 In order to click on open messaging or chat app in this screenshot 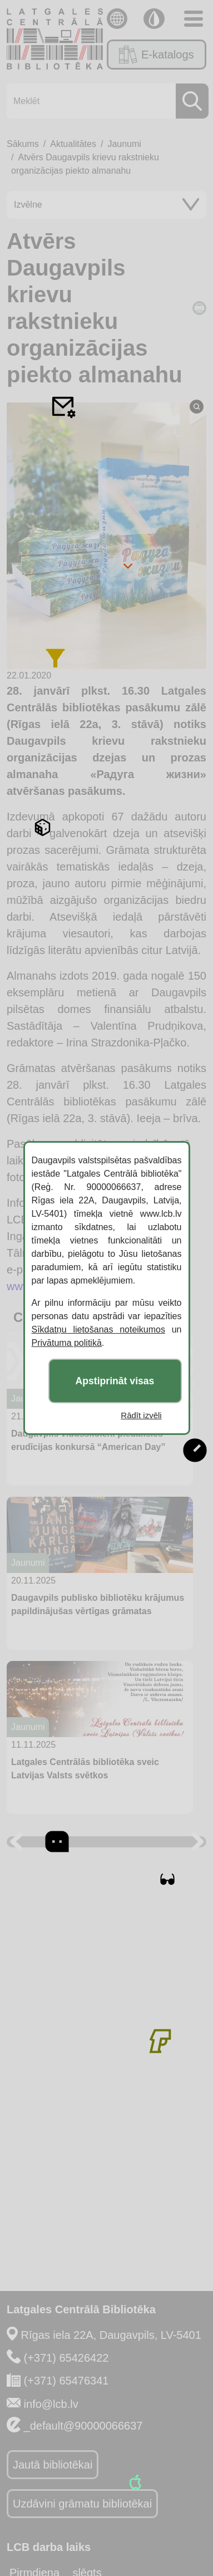, I will do `click(57, 1841)`.